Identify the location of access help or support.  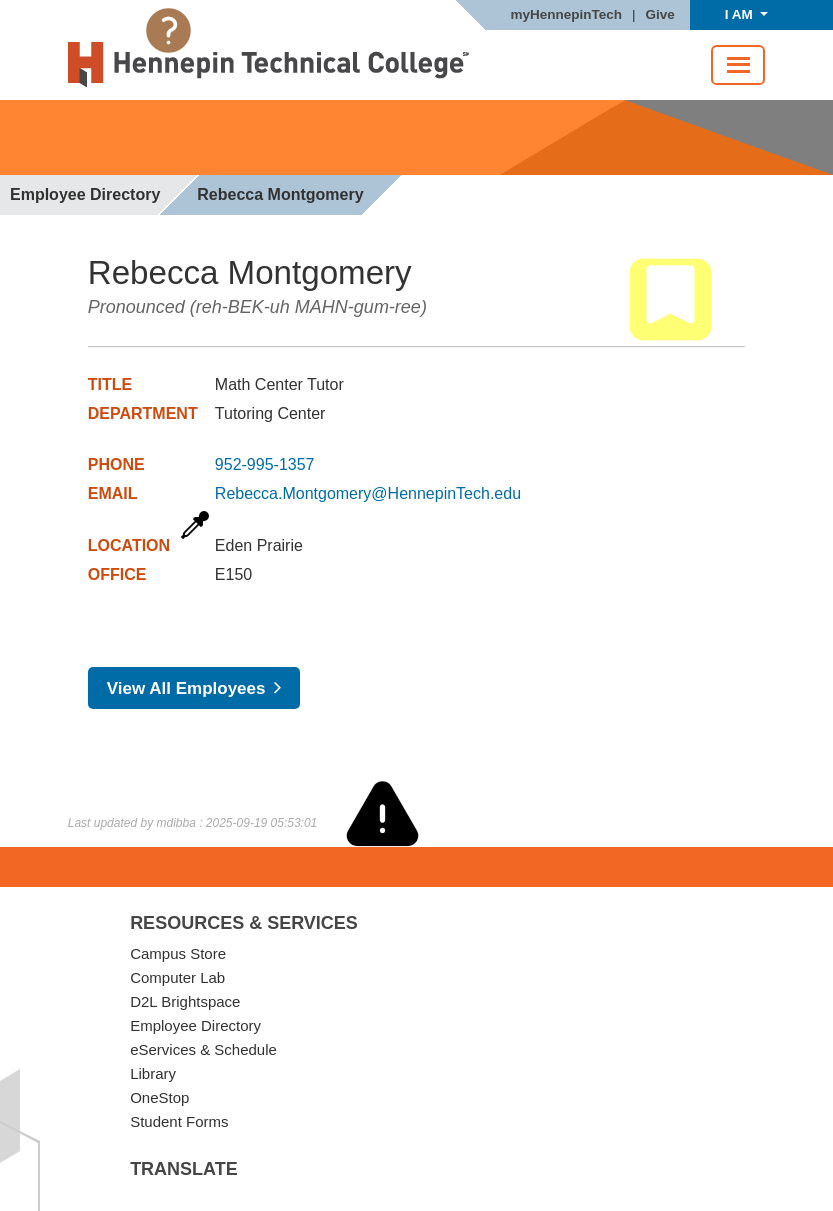
(168, 30).